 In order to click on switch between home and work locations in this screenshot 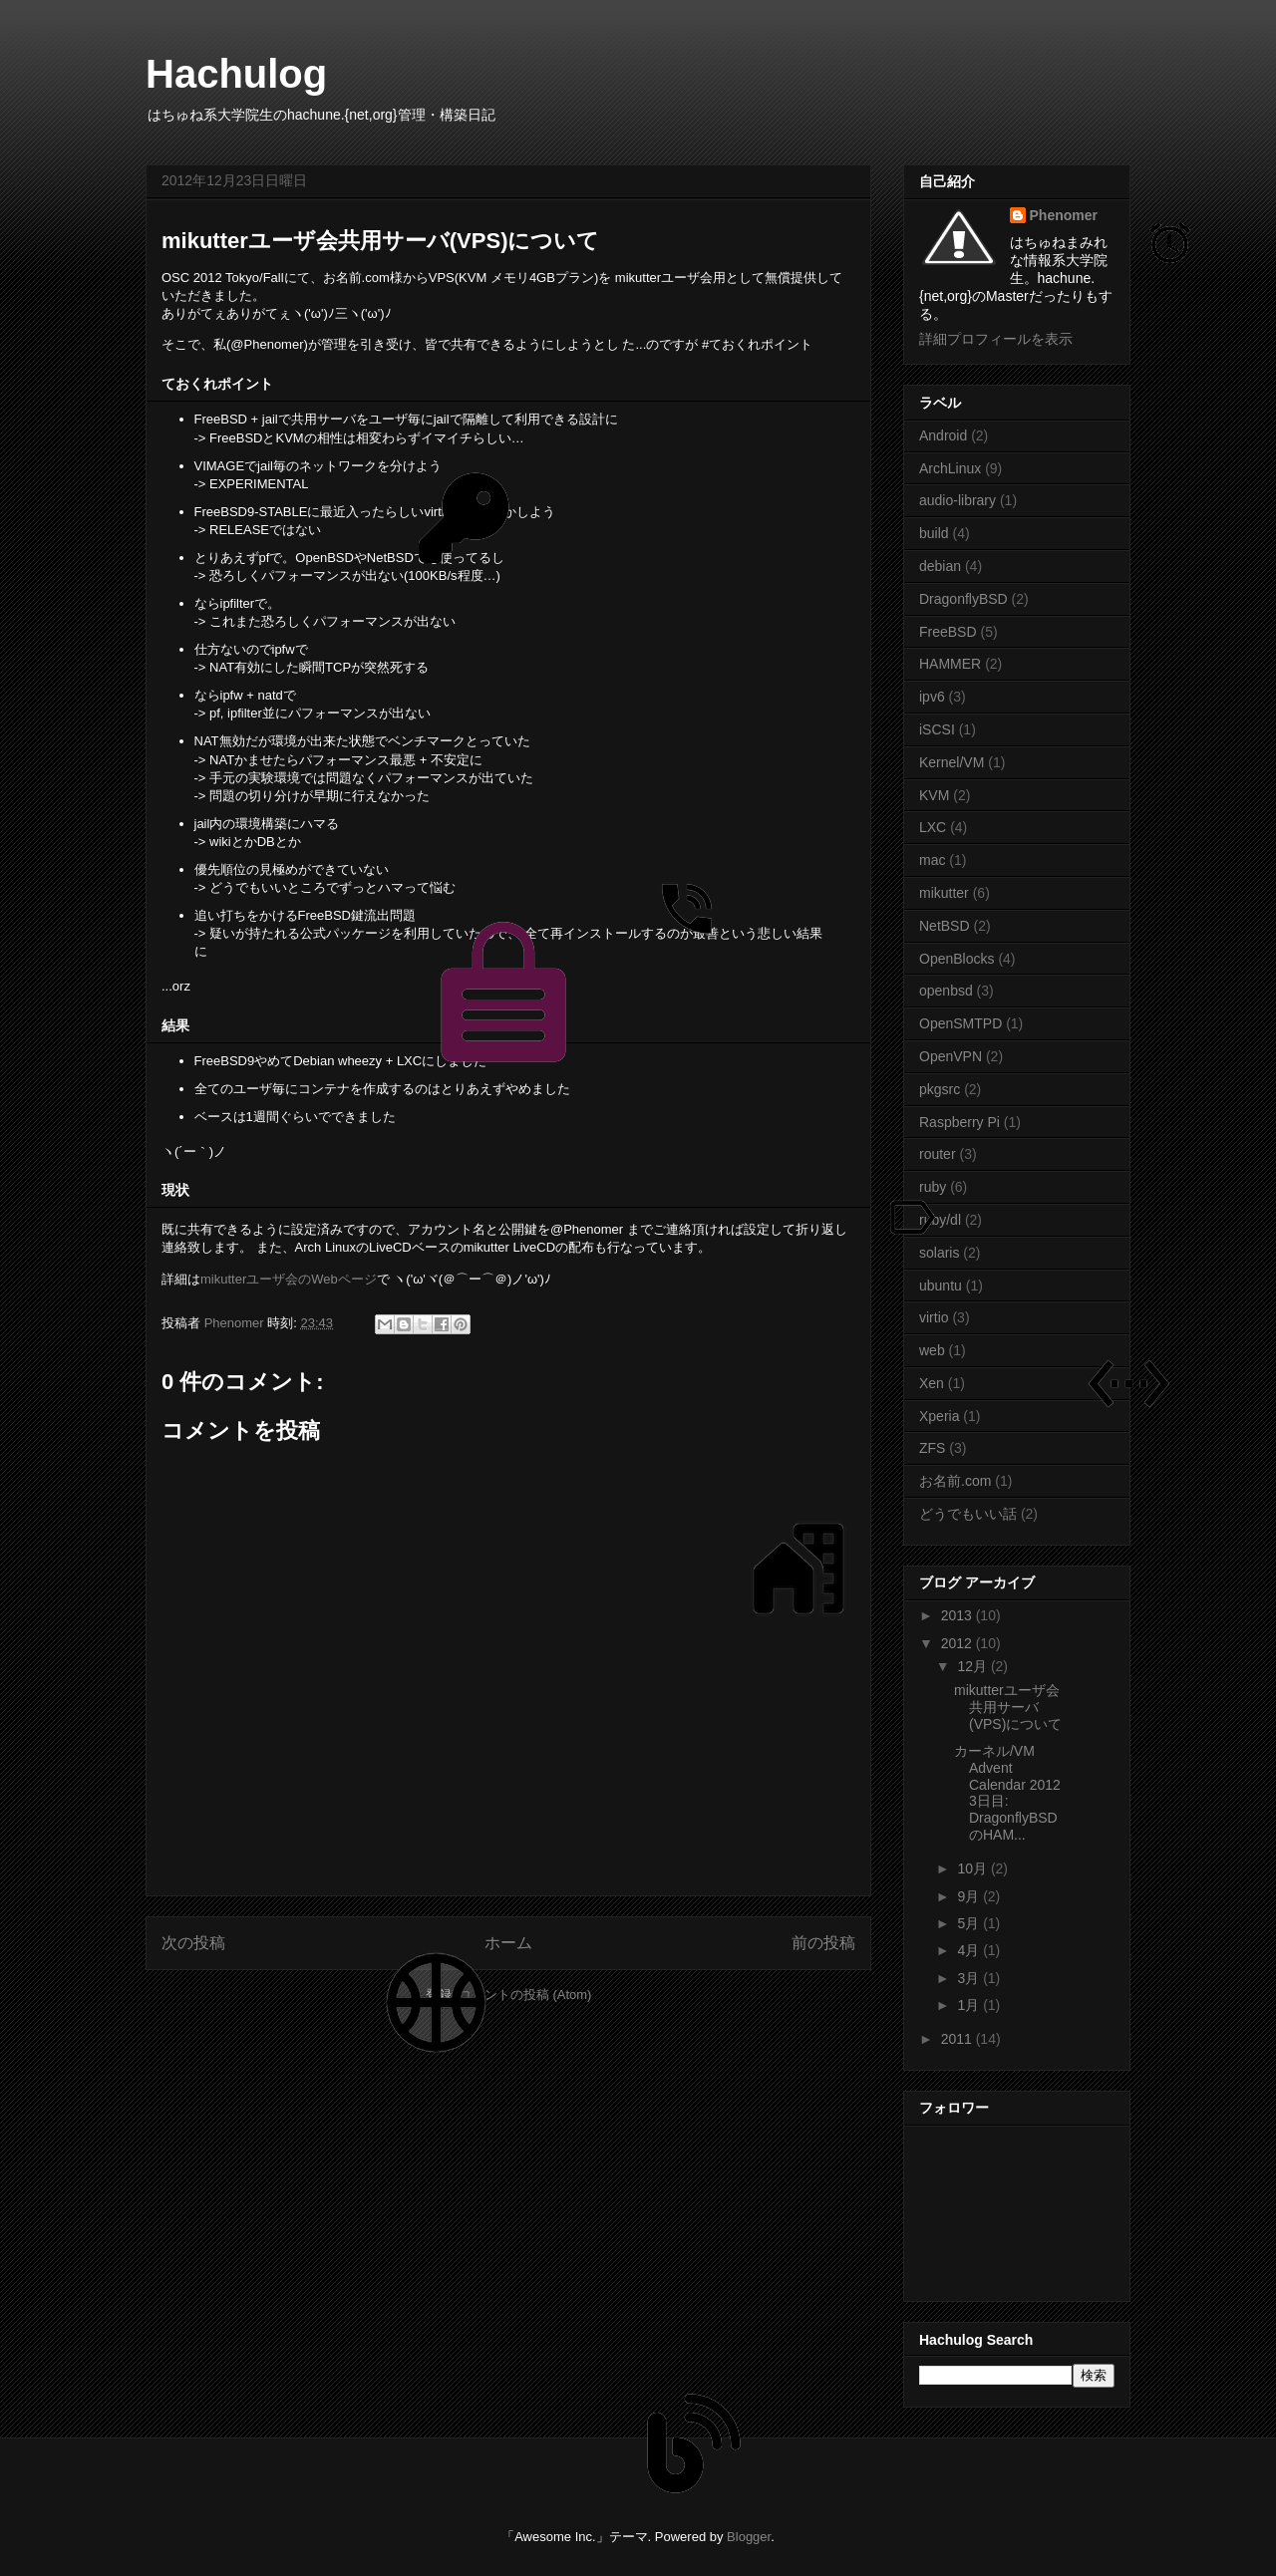, I will do `click(798, 1569)`.